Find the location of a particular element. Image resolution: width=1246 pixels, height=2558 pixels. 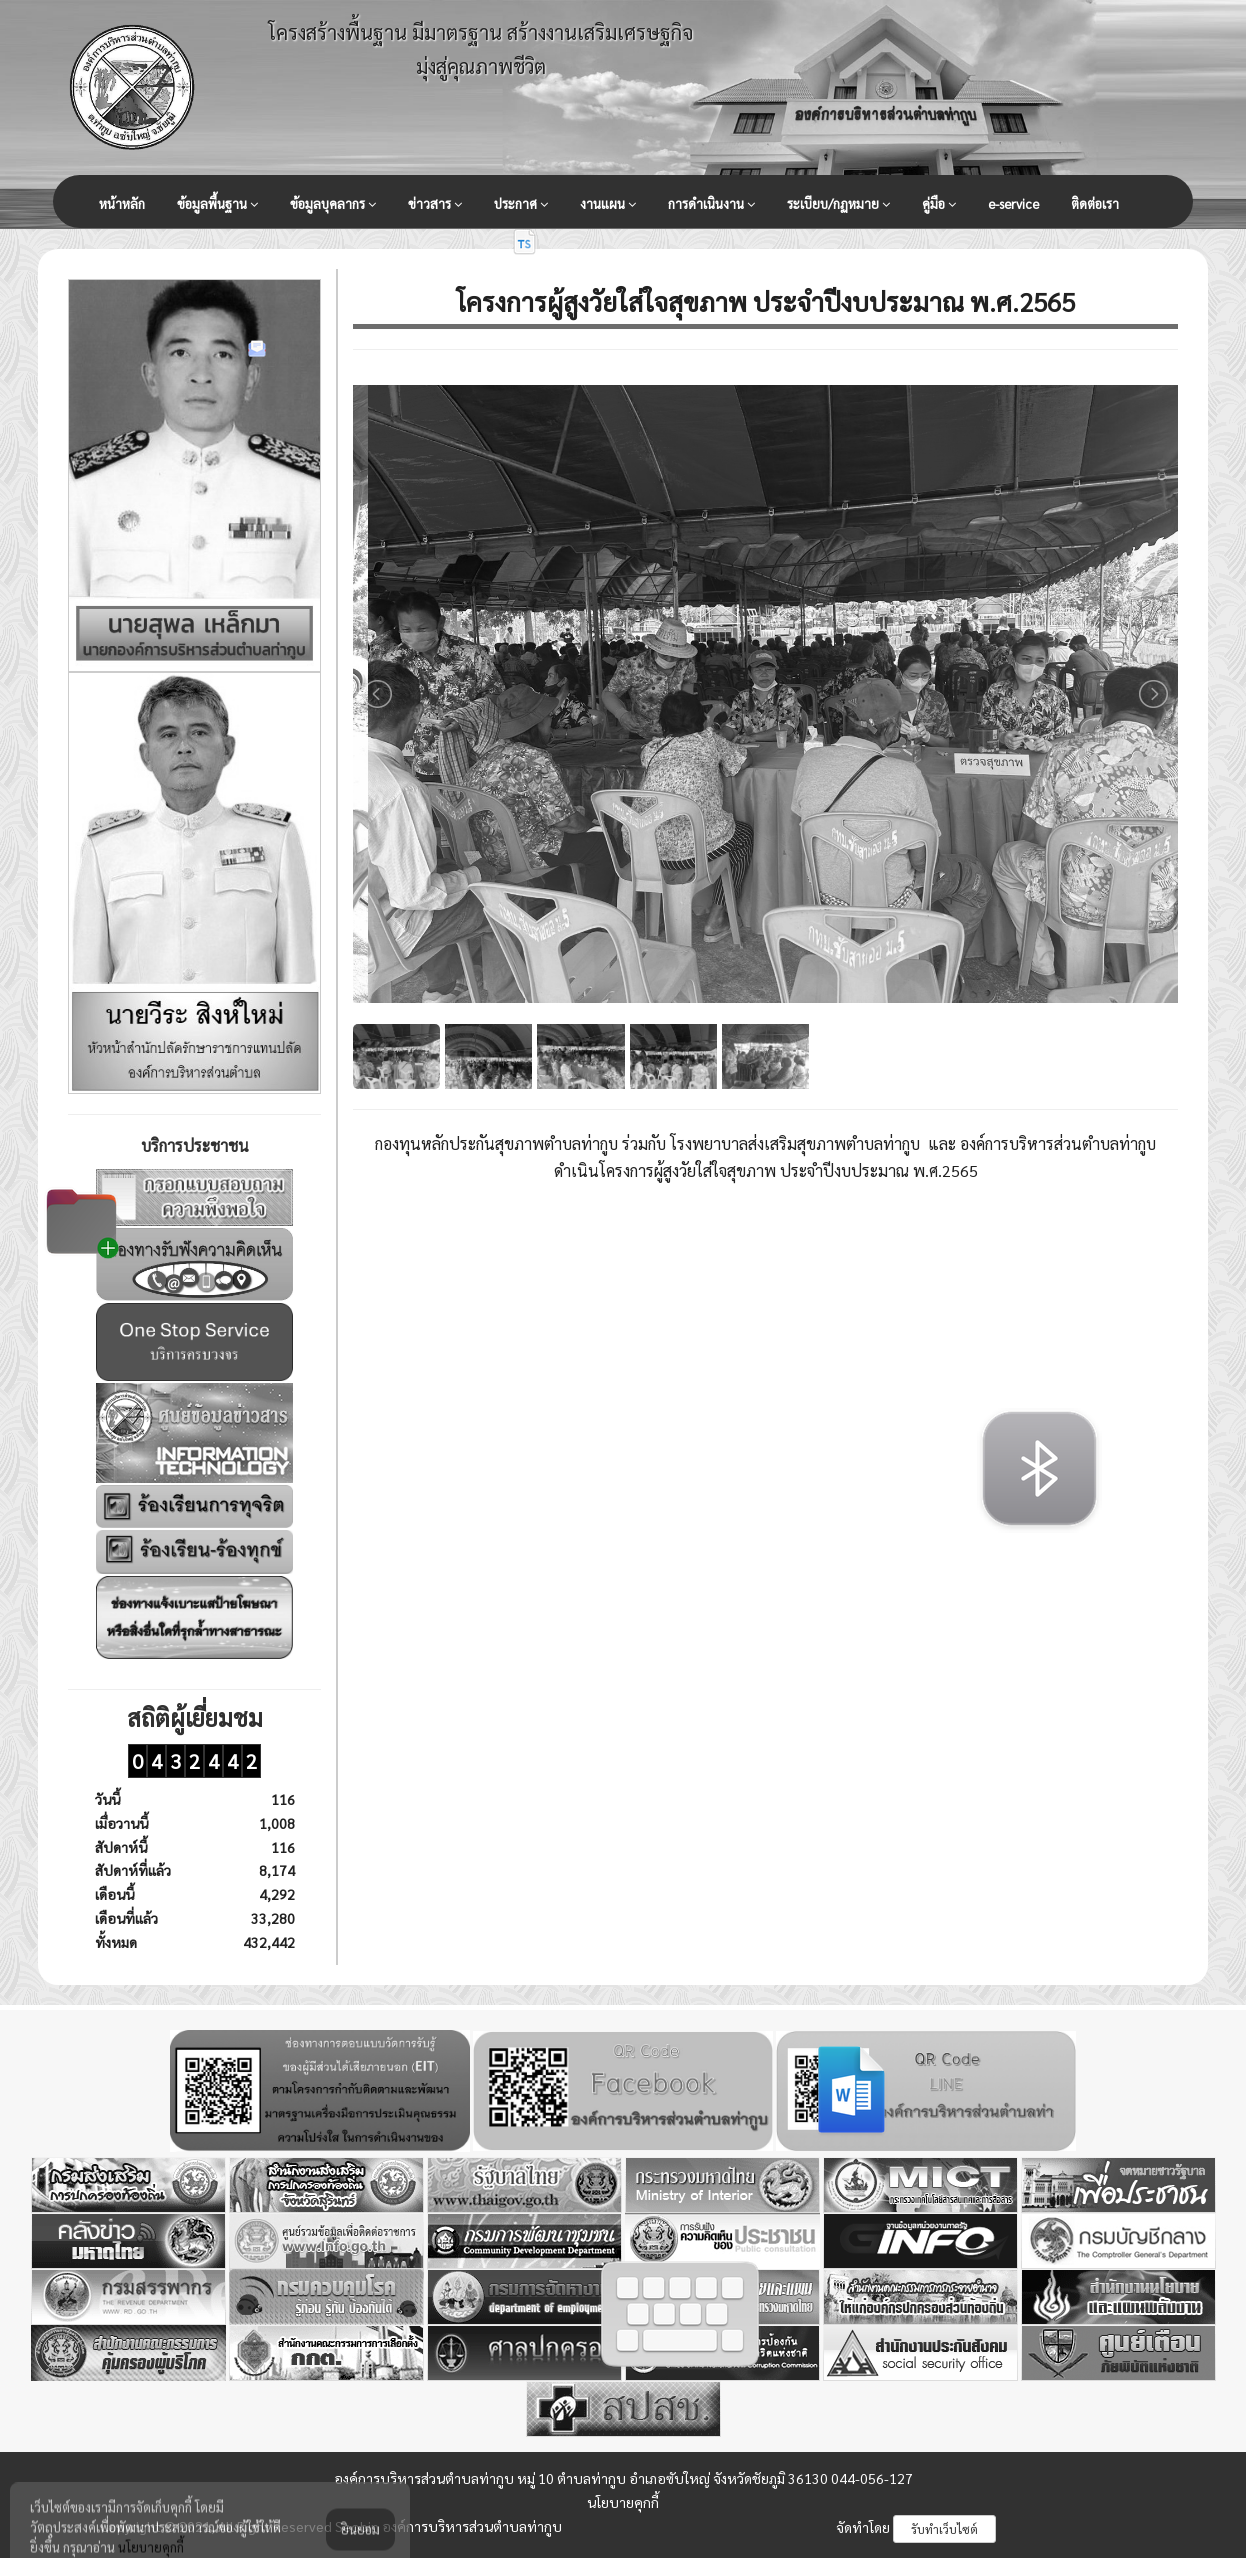

bluetooth is currently disabled or inactive is located at coordinates (1039, 1470).